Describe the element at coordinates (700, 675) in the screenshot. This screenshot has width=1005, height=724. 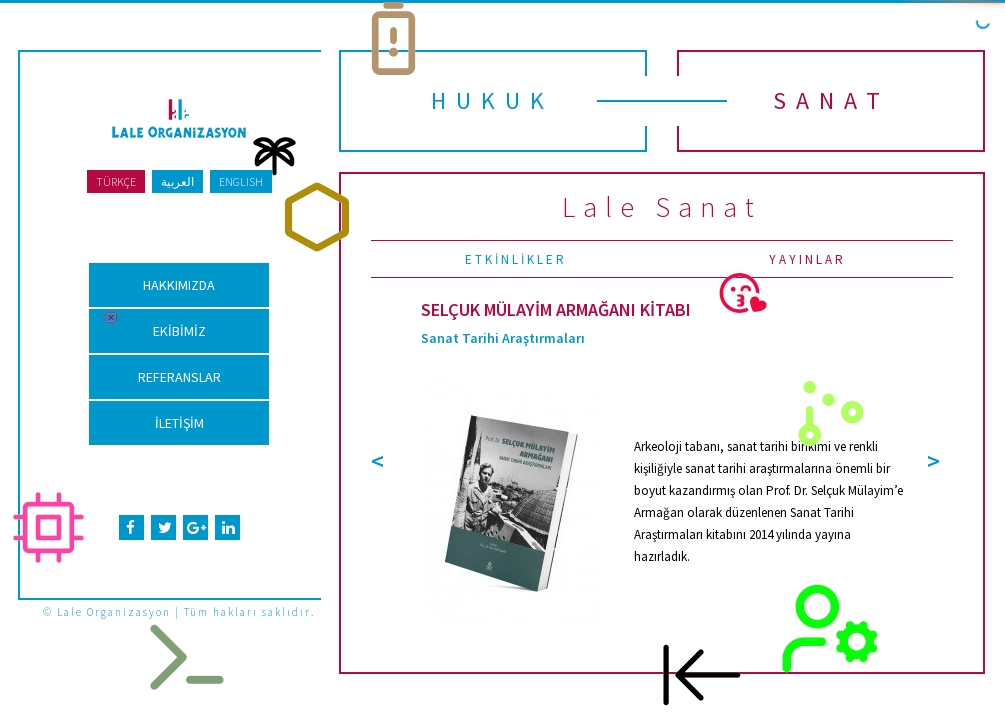
I see `skip to the beginning of a track or playlist` at that location.